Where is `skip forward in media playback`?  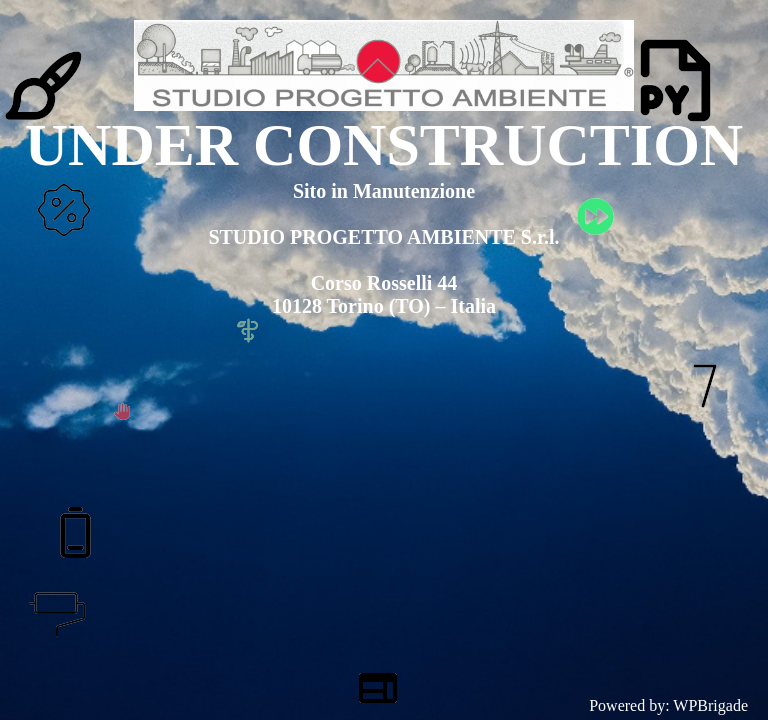
skip forward in media playback is located at coordinates (595, 216).